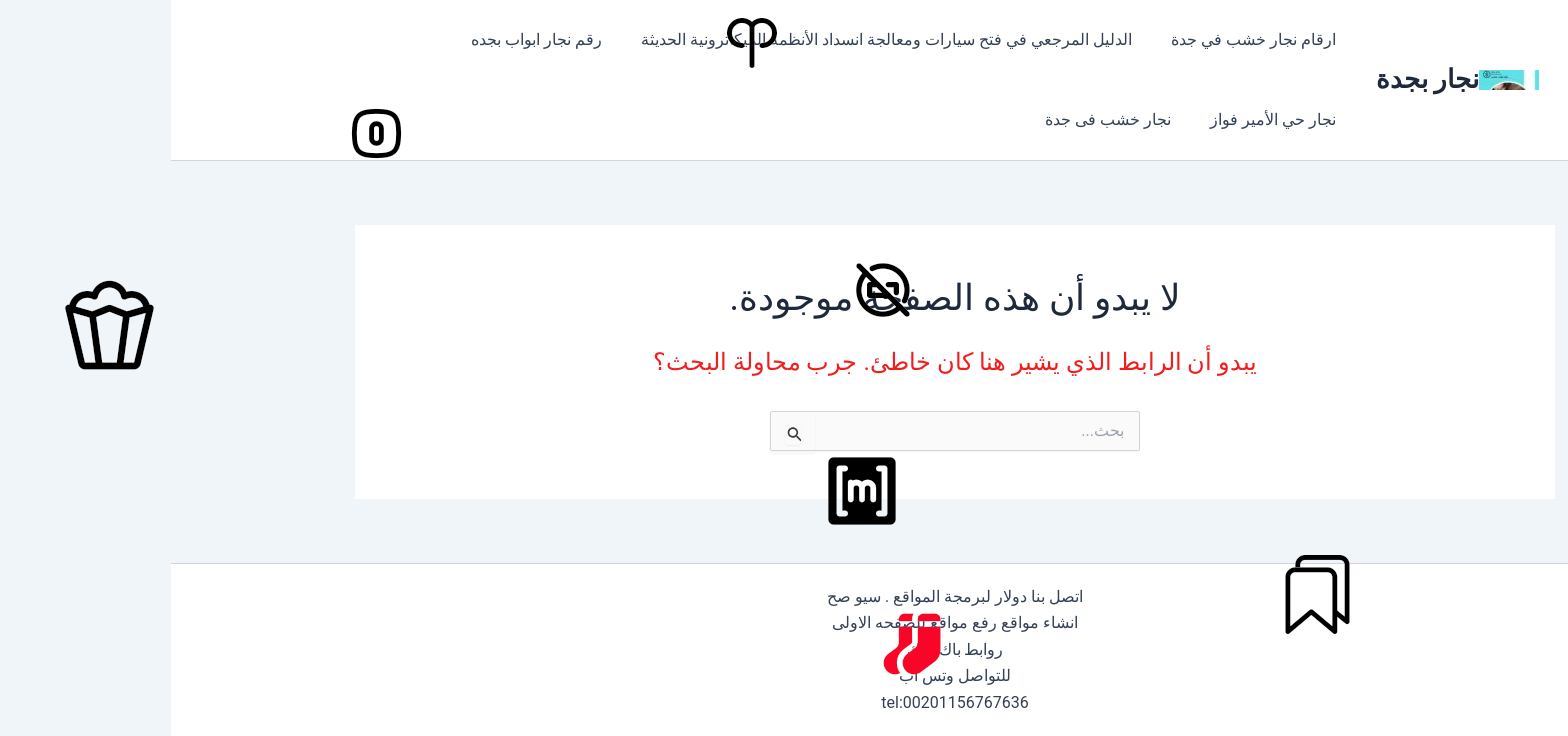 Image resolution: width=1568 pixels, height=736 pixels. I want to click on browse socks or hosiery products, so click(914, 644).